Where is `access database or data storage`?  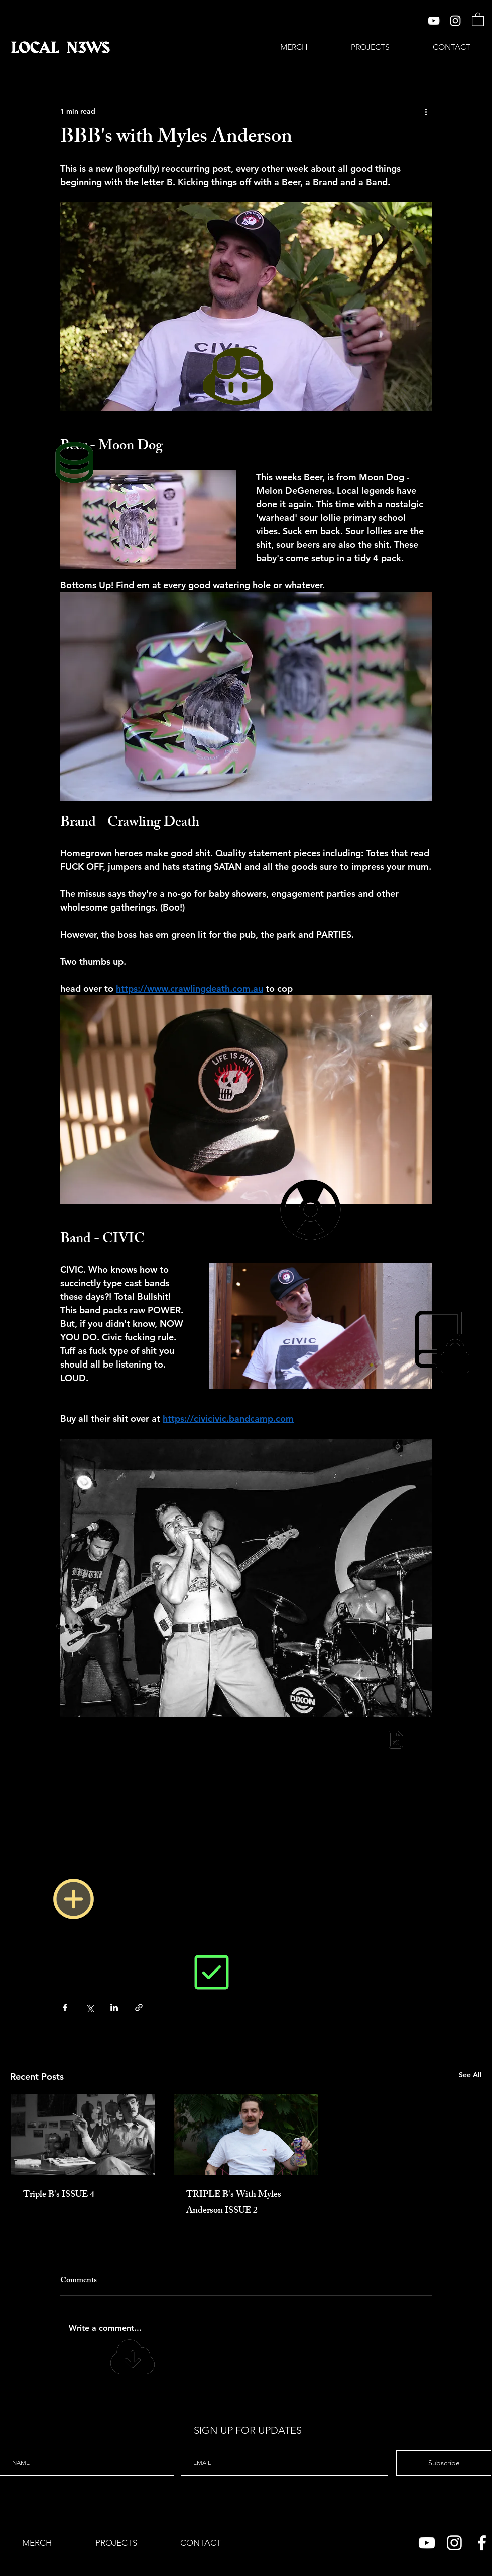
access database or data storage is located at coordinates (74, 463).